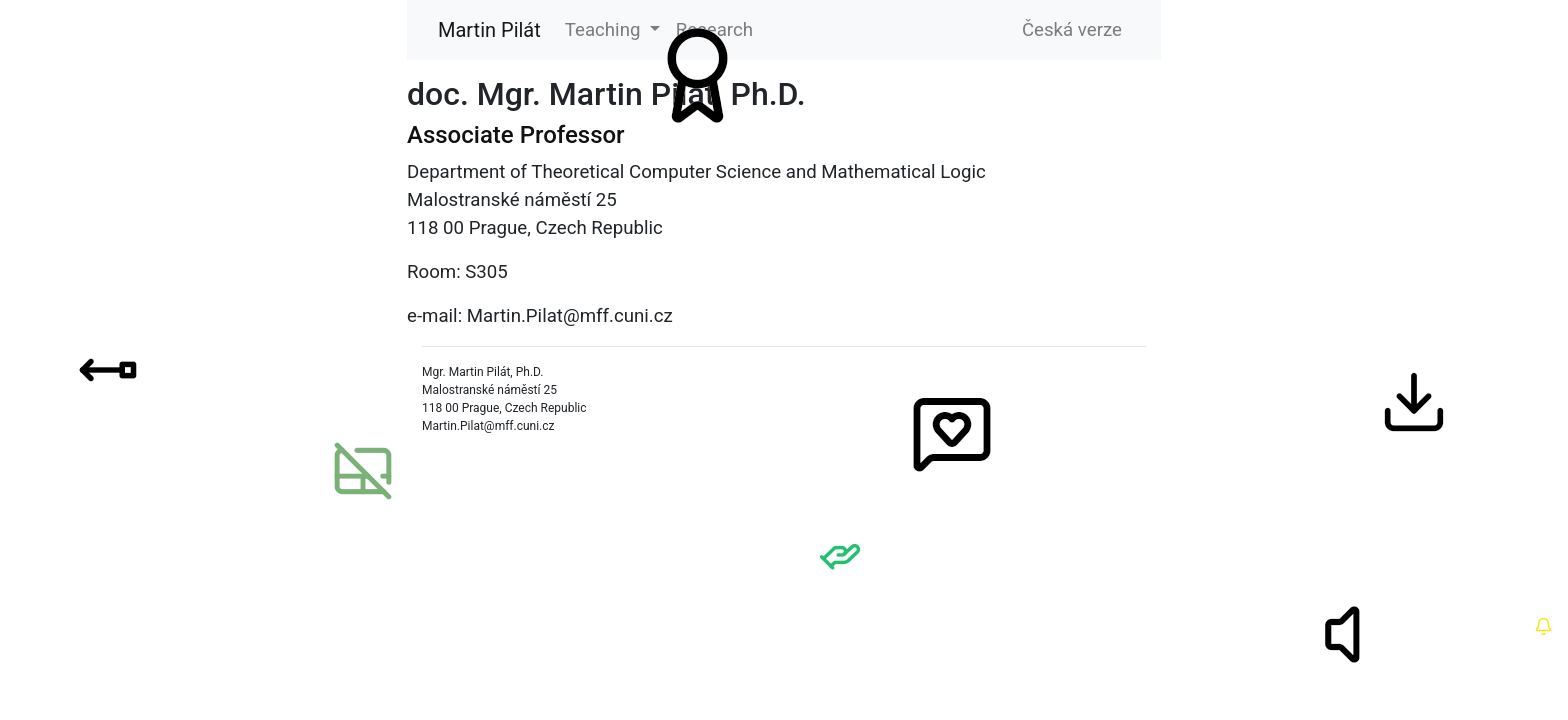 The height and width of the screenshot is (720, 1568). I want to click on view achievements or awards, so click(697, 75).